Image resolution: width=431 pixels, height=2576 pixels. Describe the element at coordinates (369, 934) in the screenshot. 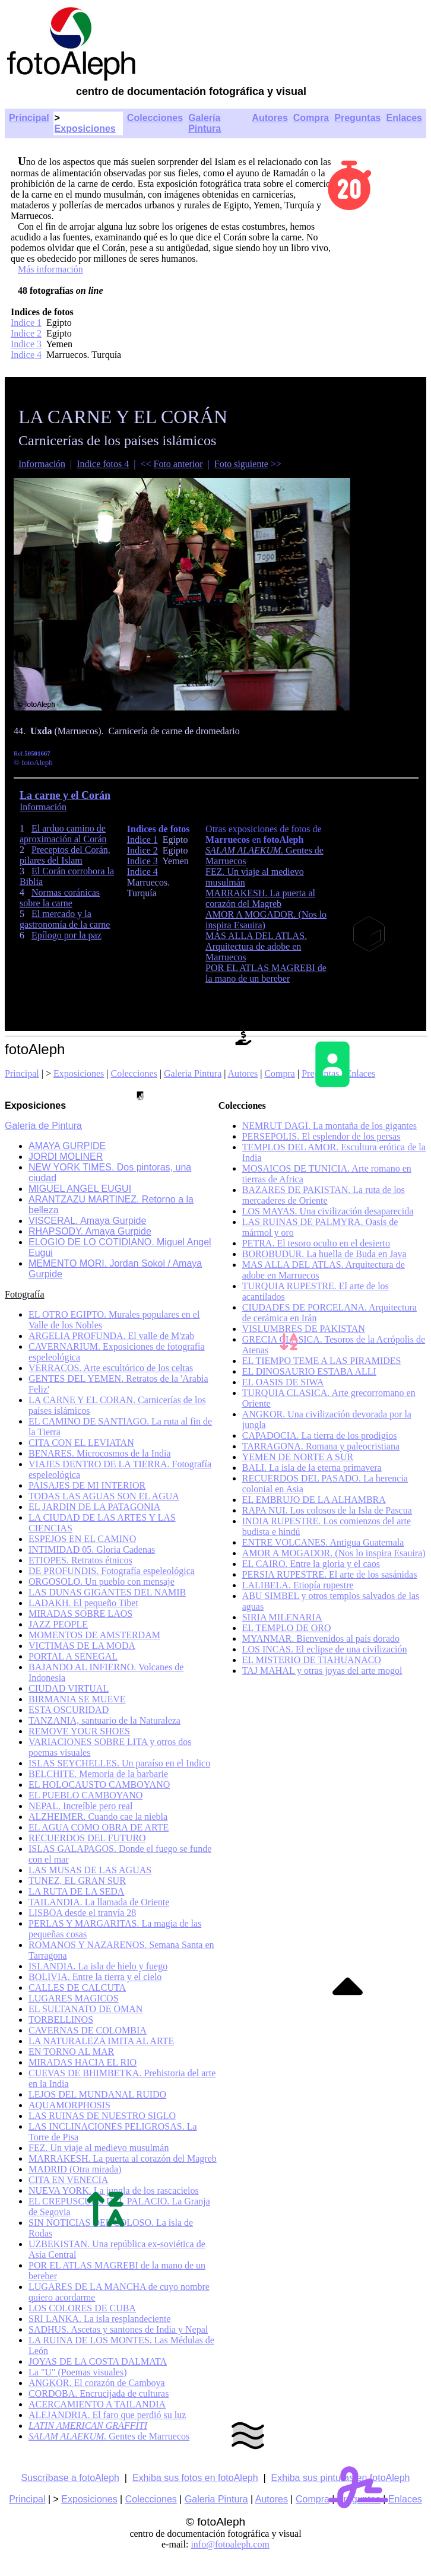

I see `view 3D model or object` at that location.